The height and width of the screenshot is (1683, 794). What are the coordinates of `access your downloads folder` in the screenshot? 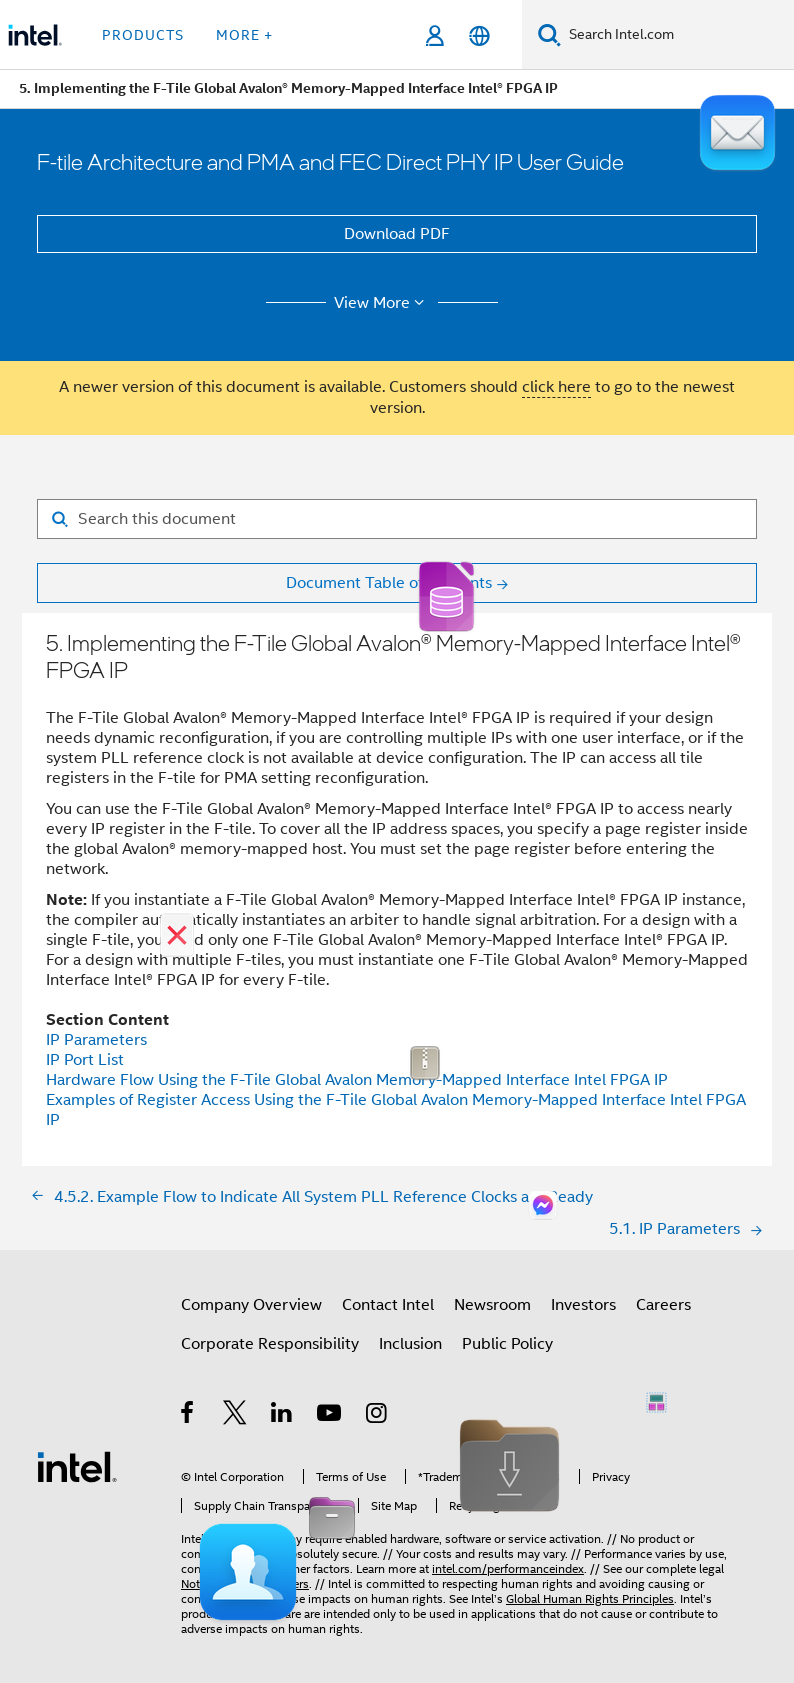 It's located at (509, 1465).